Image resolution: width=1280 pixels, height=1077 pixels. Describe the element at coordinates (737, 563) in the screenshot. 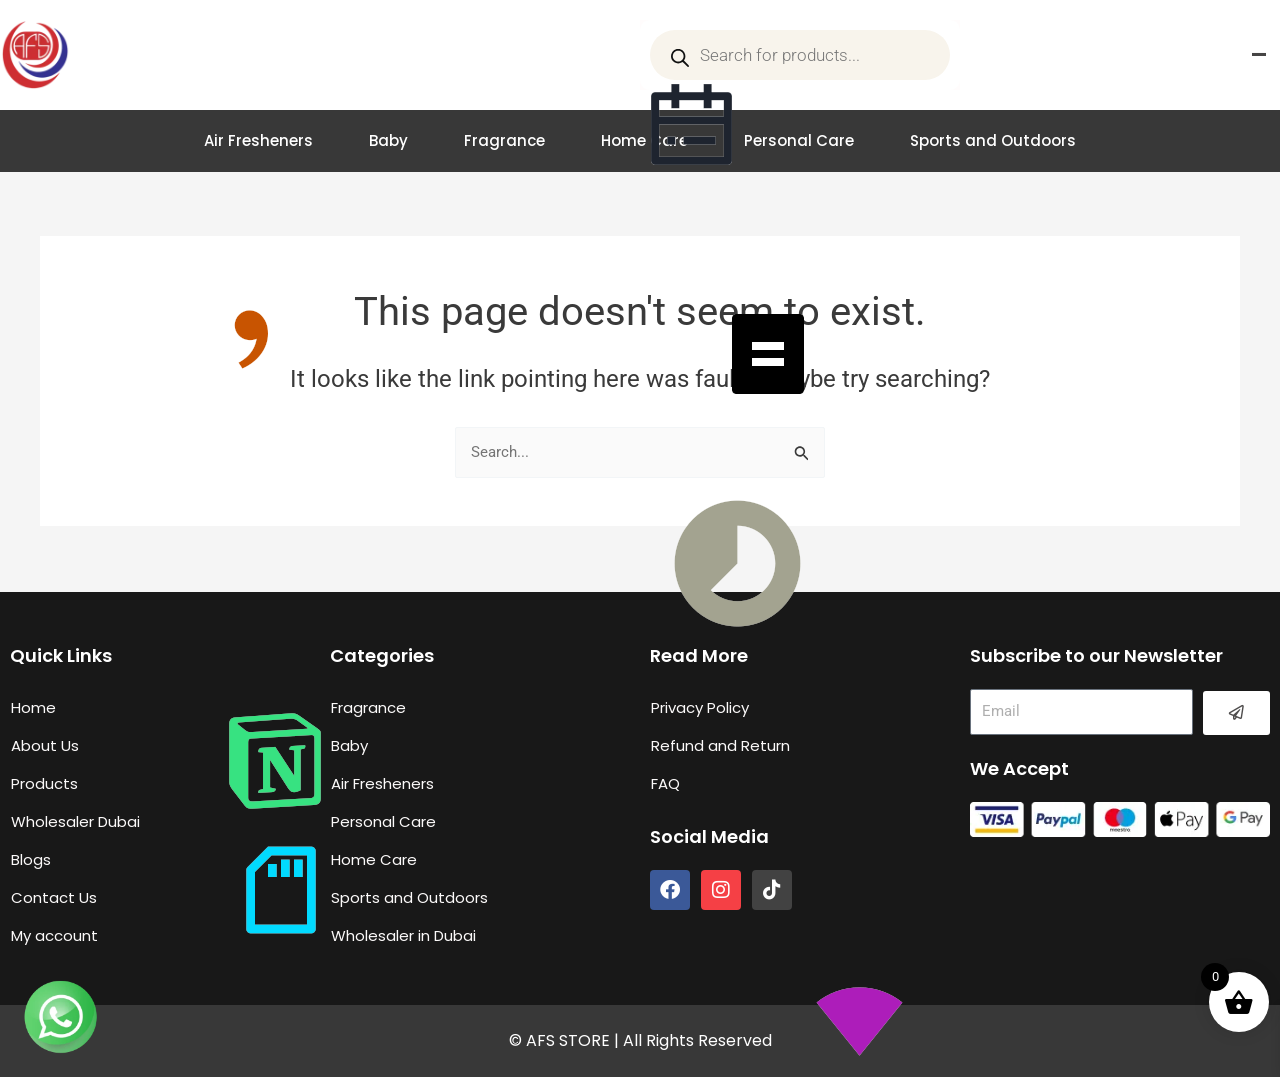

I see `indicates approximately 80% progress complete` at that location.